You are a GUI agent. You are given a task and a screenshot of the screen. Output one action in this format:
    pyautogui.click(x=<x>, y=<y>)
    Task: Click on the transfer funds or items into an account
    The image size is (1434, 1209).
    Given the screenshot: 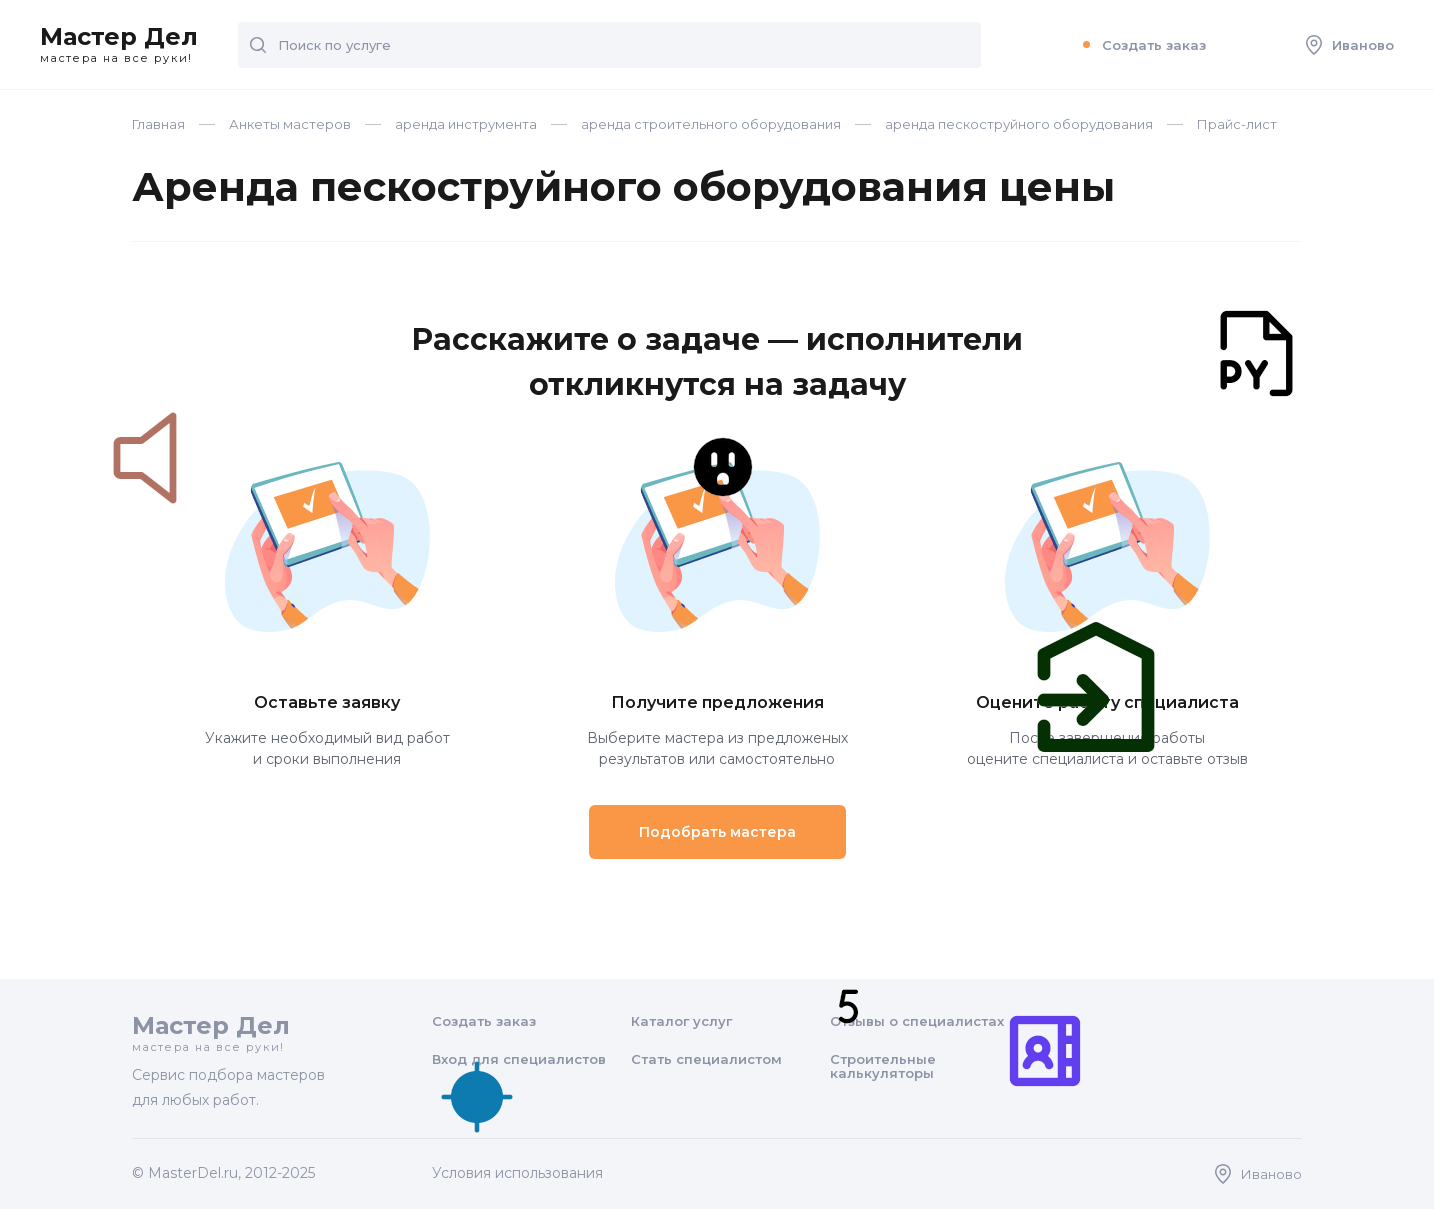 What is the action you would take?
    pyautogui.click(x=1096, y=687)
    